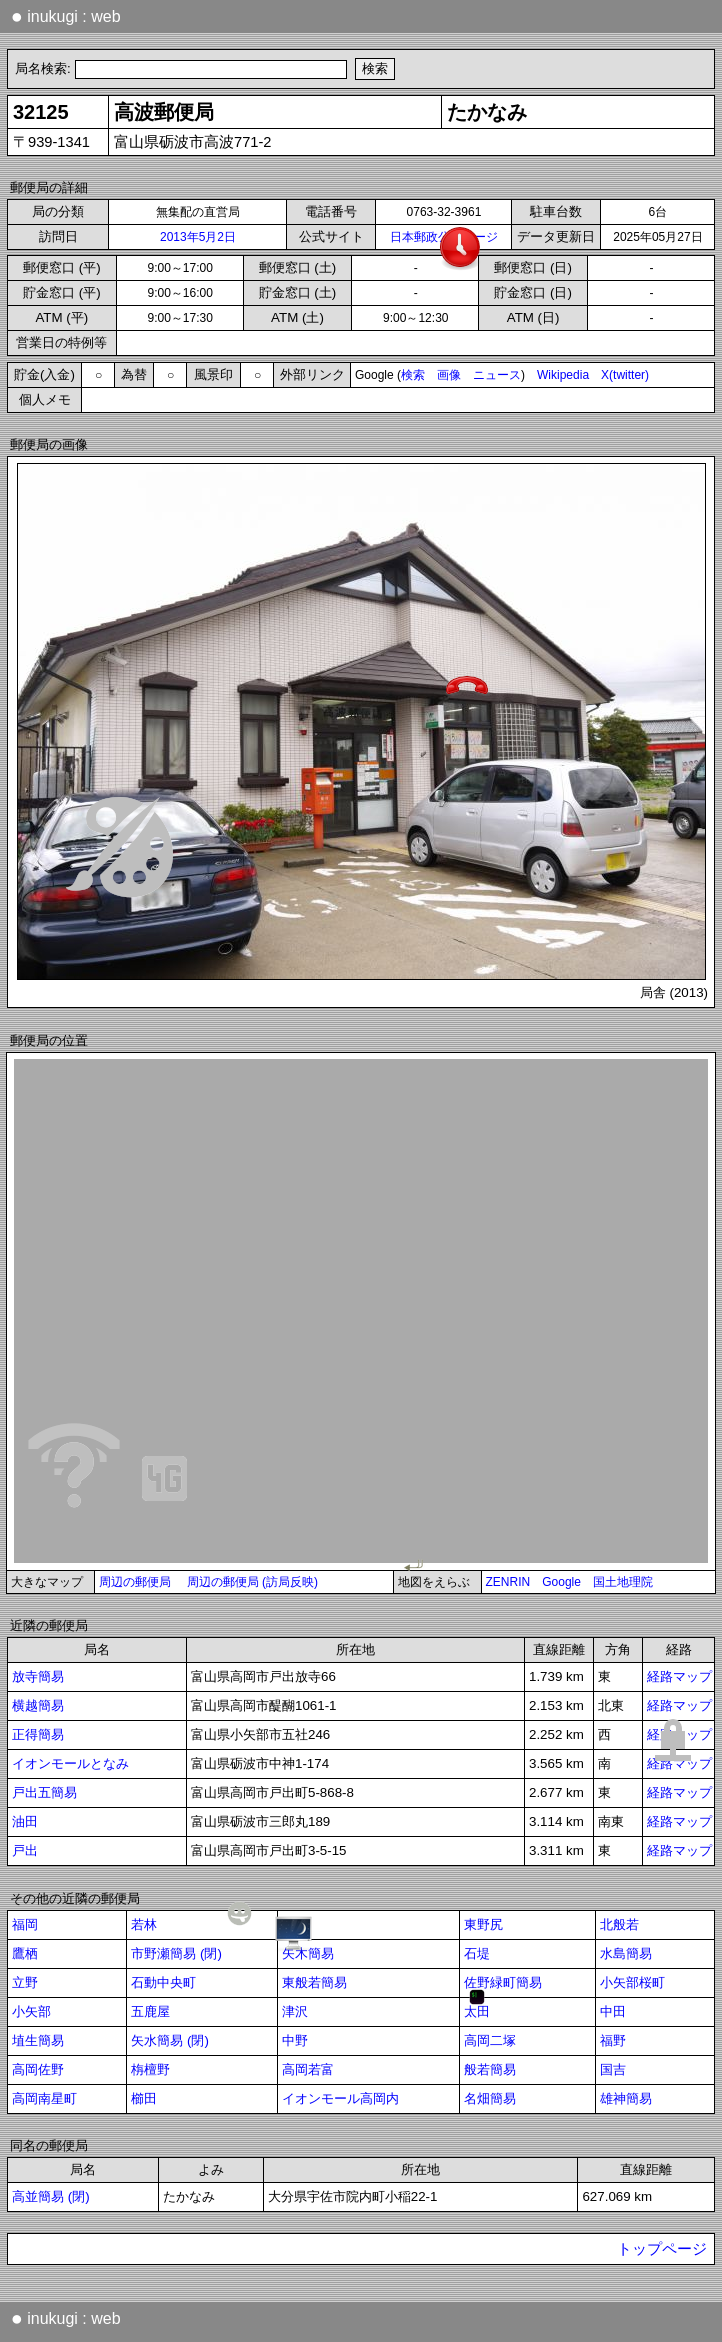  Describe the element at coordinates (239, 1913) in the screenshot. I see `emoji reaction showing playful or teasing mood` at that location.